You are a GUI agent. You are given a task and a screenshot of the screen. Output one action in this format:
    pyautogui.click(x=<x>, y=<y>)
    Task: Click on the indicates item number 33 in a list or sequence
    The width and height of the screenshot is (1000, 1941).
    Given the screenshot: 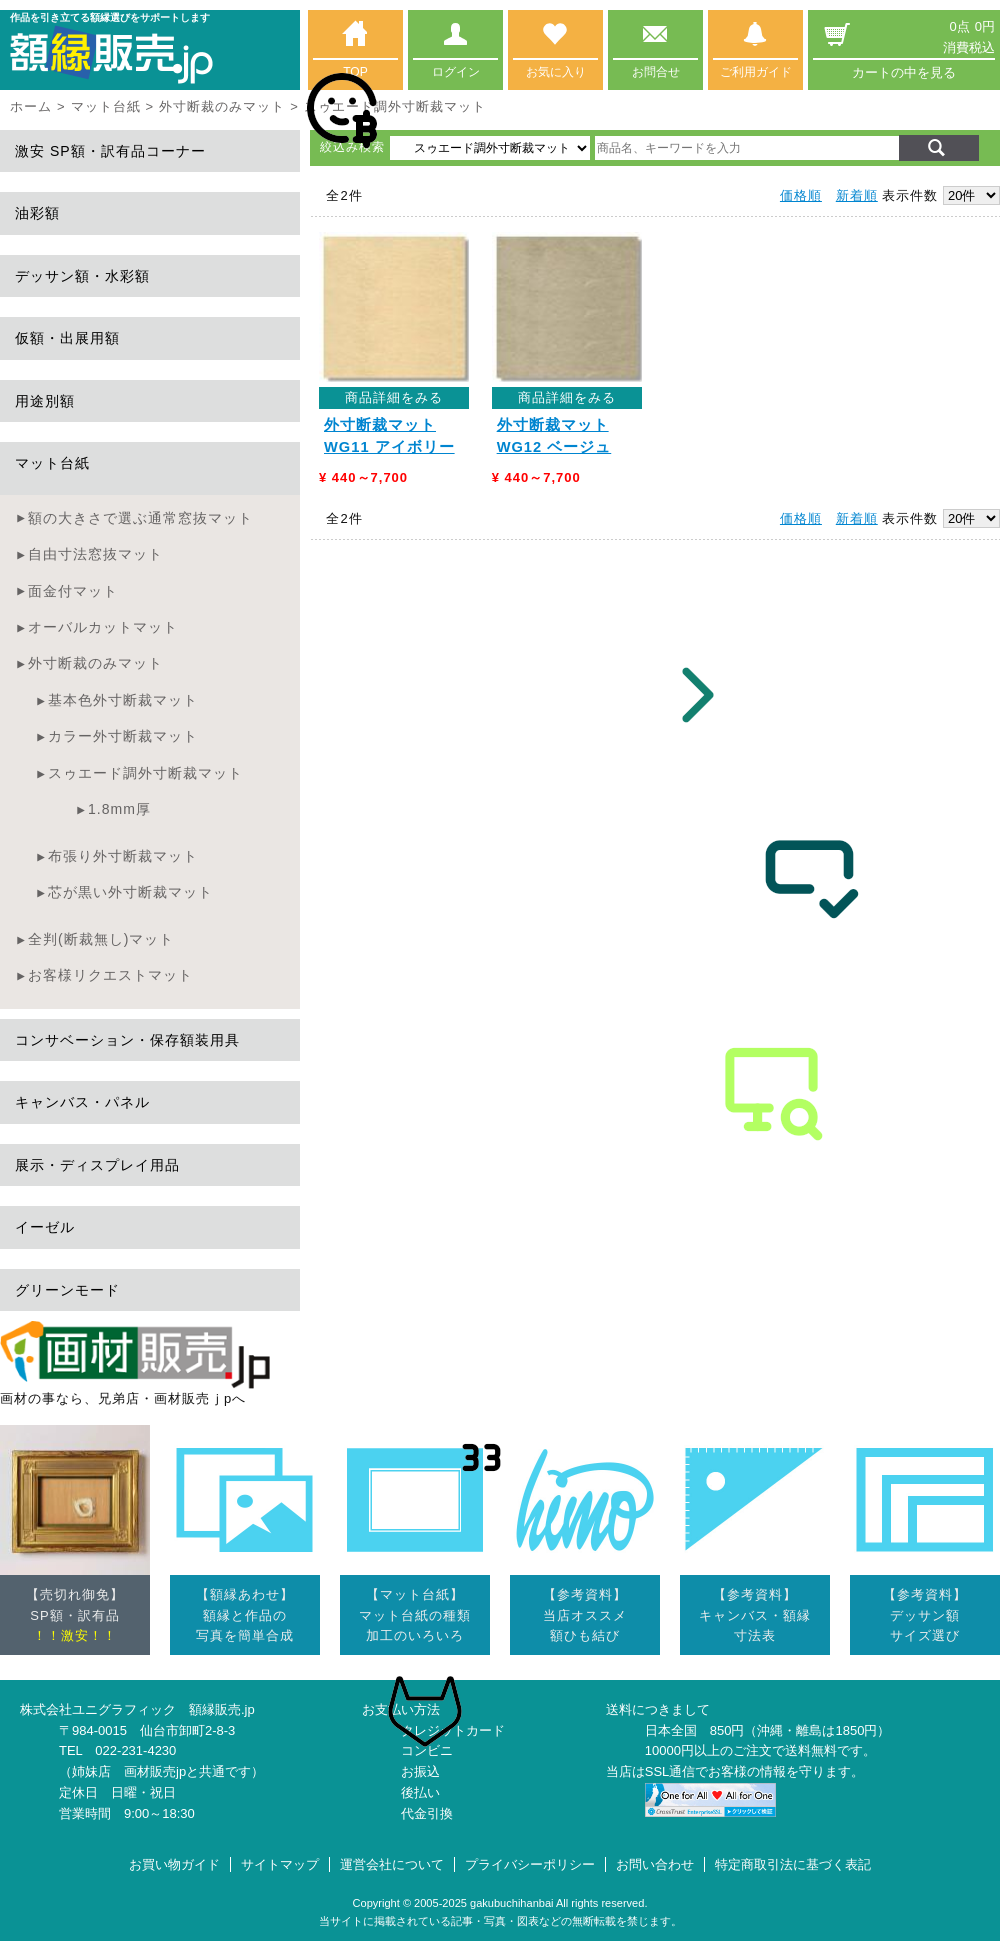 What is the action you would take?
    pyautogui.click(x=481, y=1457)
    